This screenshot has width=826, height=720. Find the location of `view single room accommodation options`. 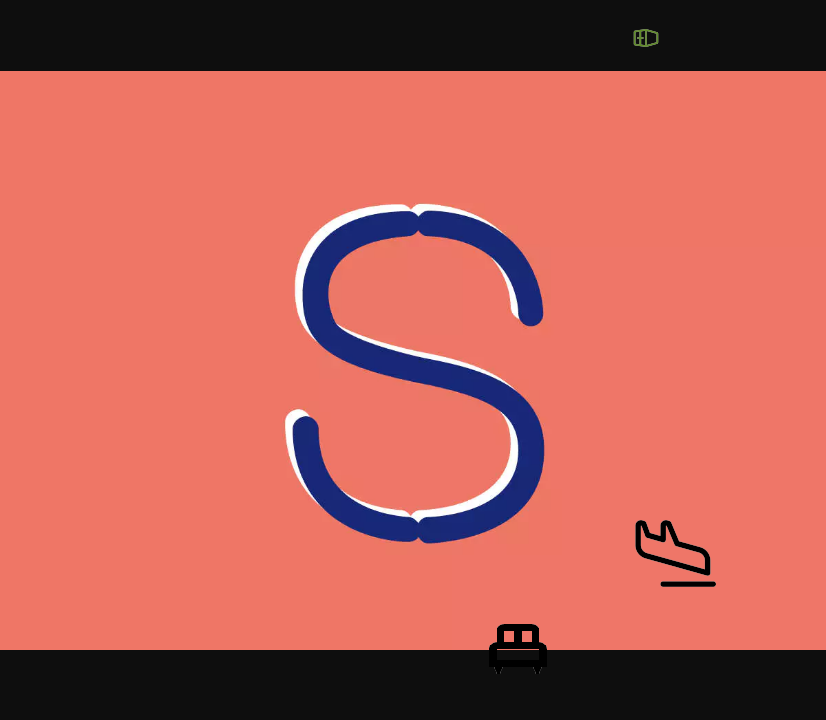

view single room accommodation options is located at coordinates (518, 649).